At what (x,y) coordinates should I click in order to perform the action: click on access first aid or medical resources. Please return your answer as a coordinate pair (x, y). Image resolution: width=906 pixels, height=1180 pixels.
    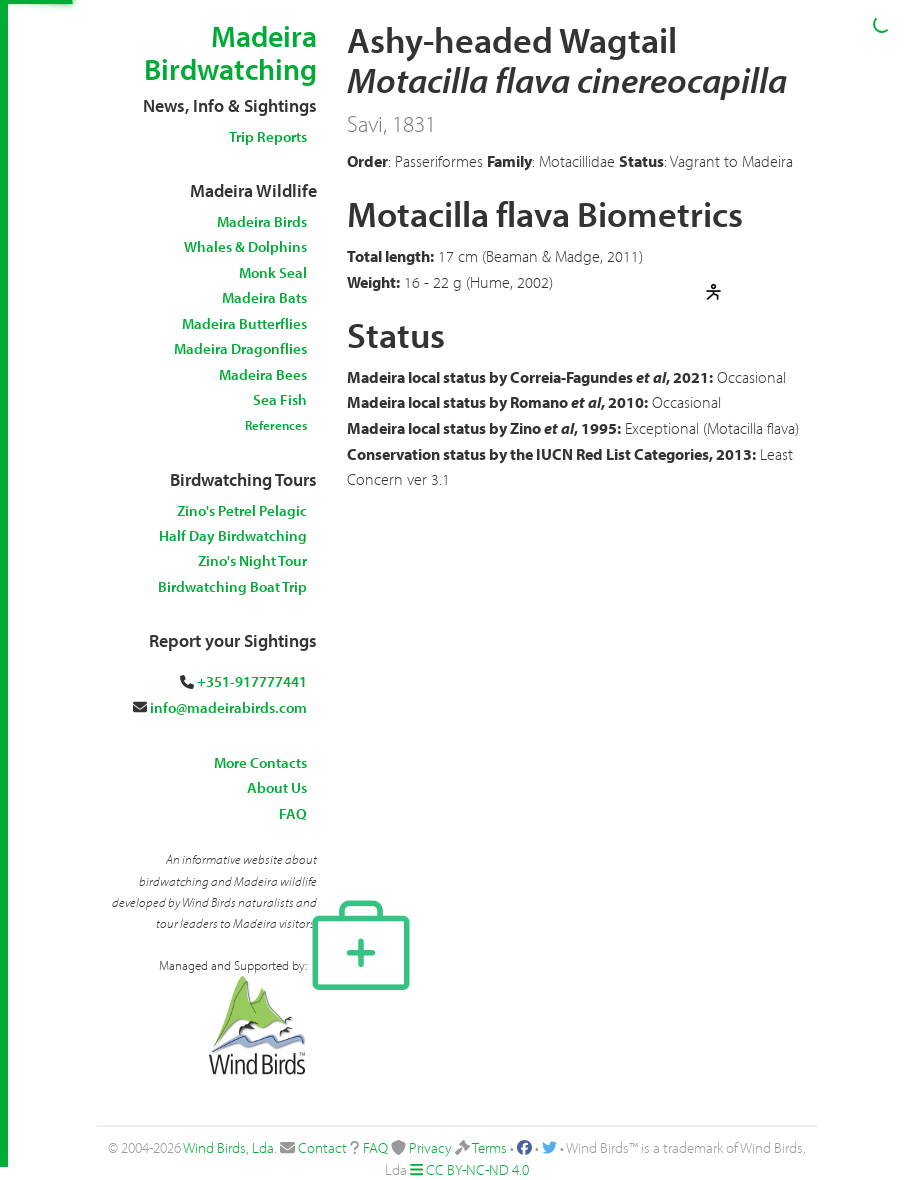
    Looking at the image, I should click on (361, 949).